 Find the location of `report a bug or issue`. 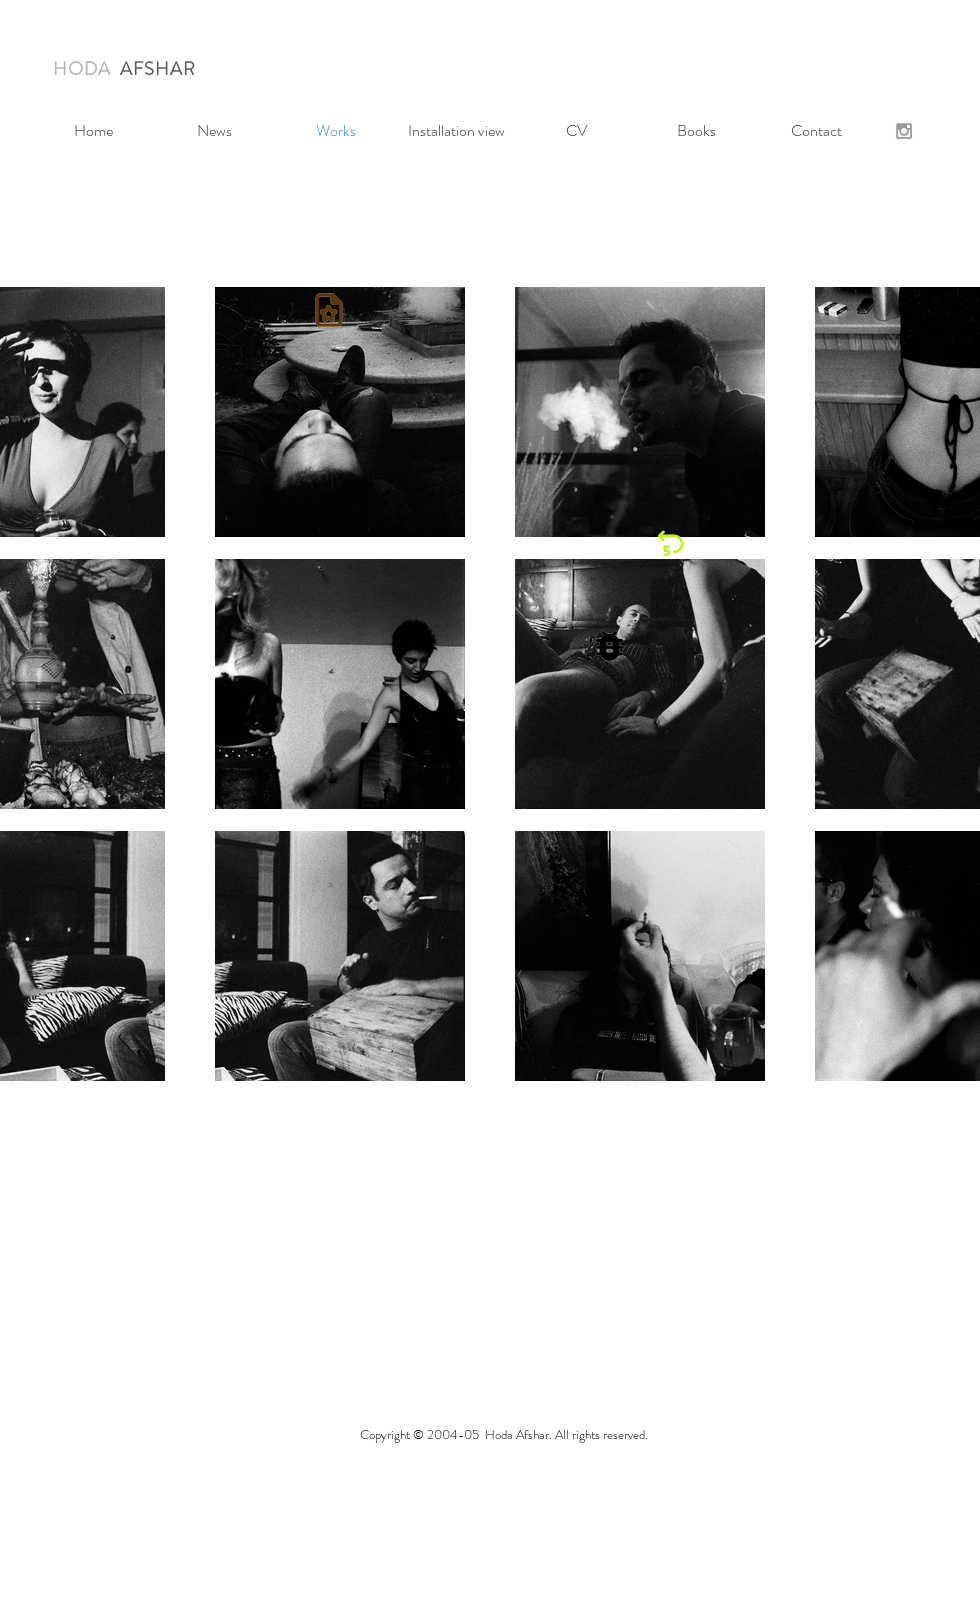

report a bug or issue is located at coordinates (609, 645).